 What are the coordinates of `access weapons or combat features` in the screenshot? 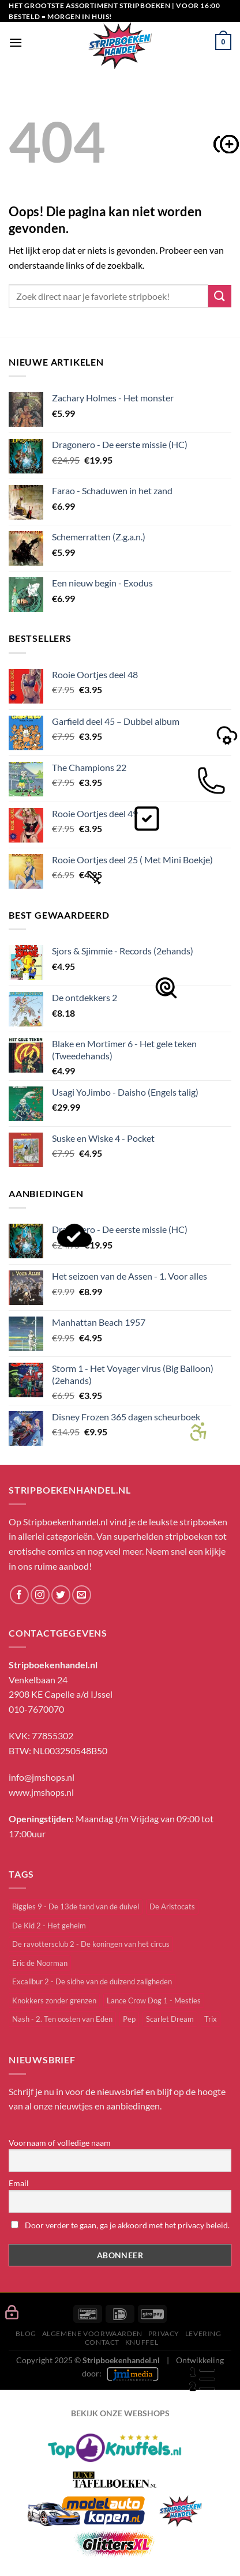 It's located at (94, 878).